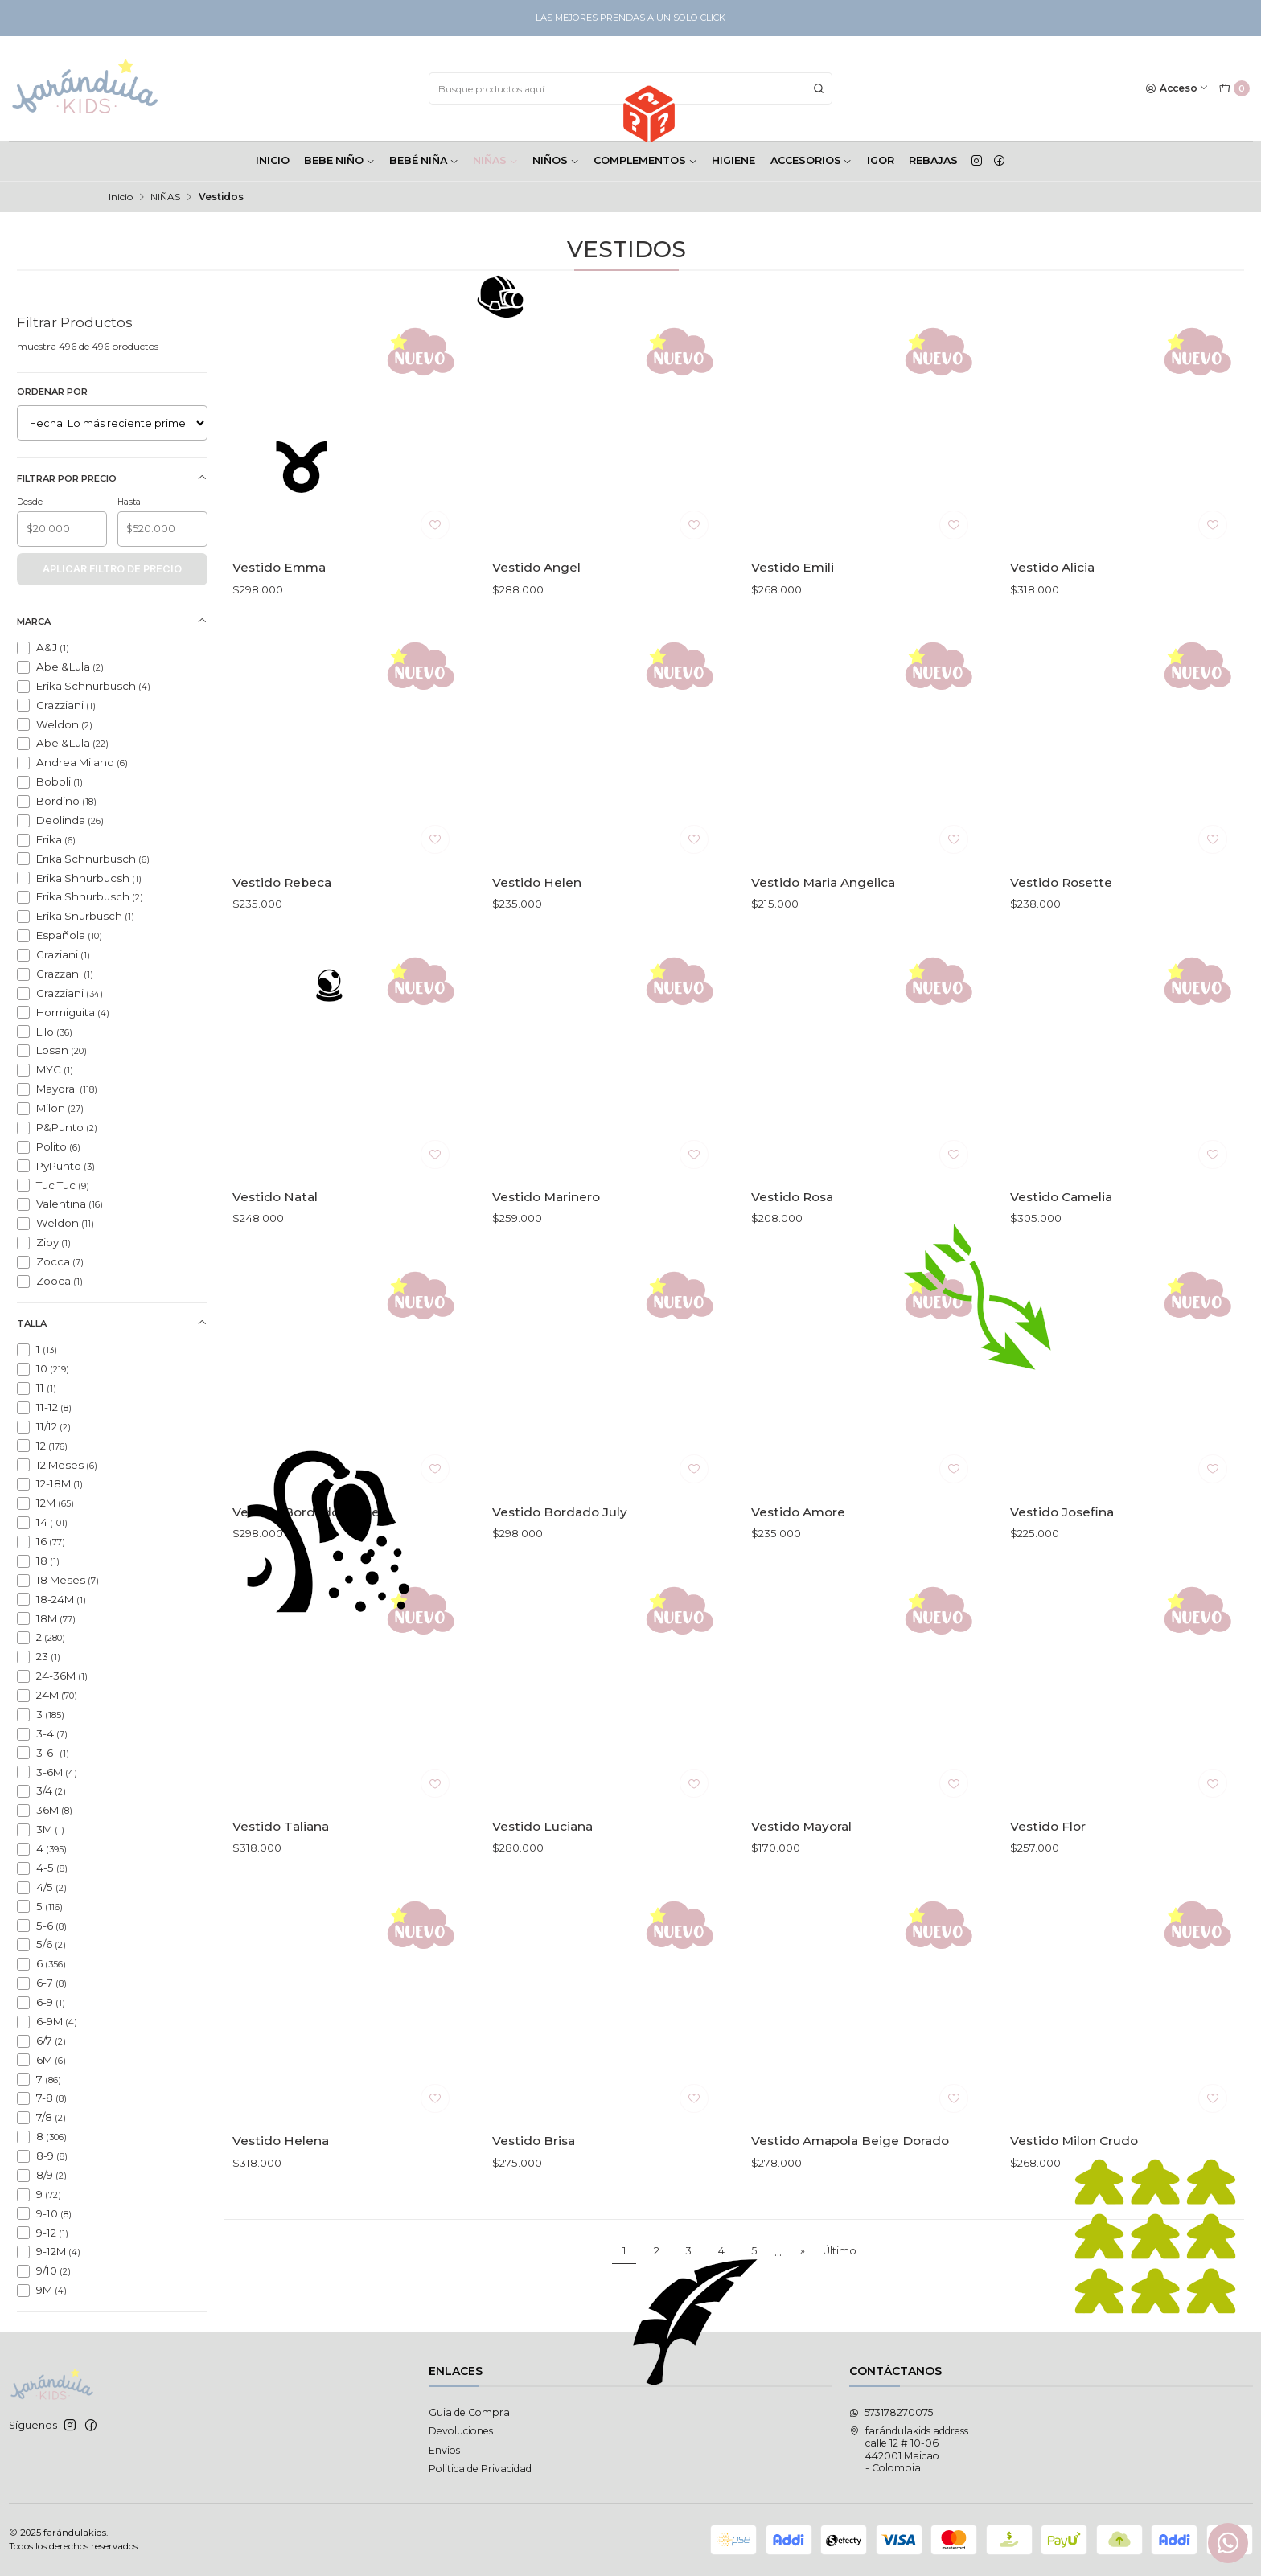 Image resolution: width=1261 pixels, height=2576 pixels. I want to click on taurus zodiac sign indicator, so click(302, 467).